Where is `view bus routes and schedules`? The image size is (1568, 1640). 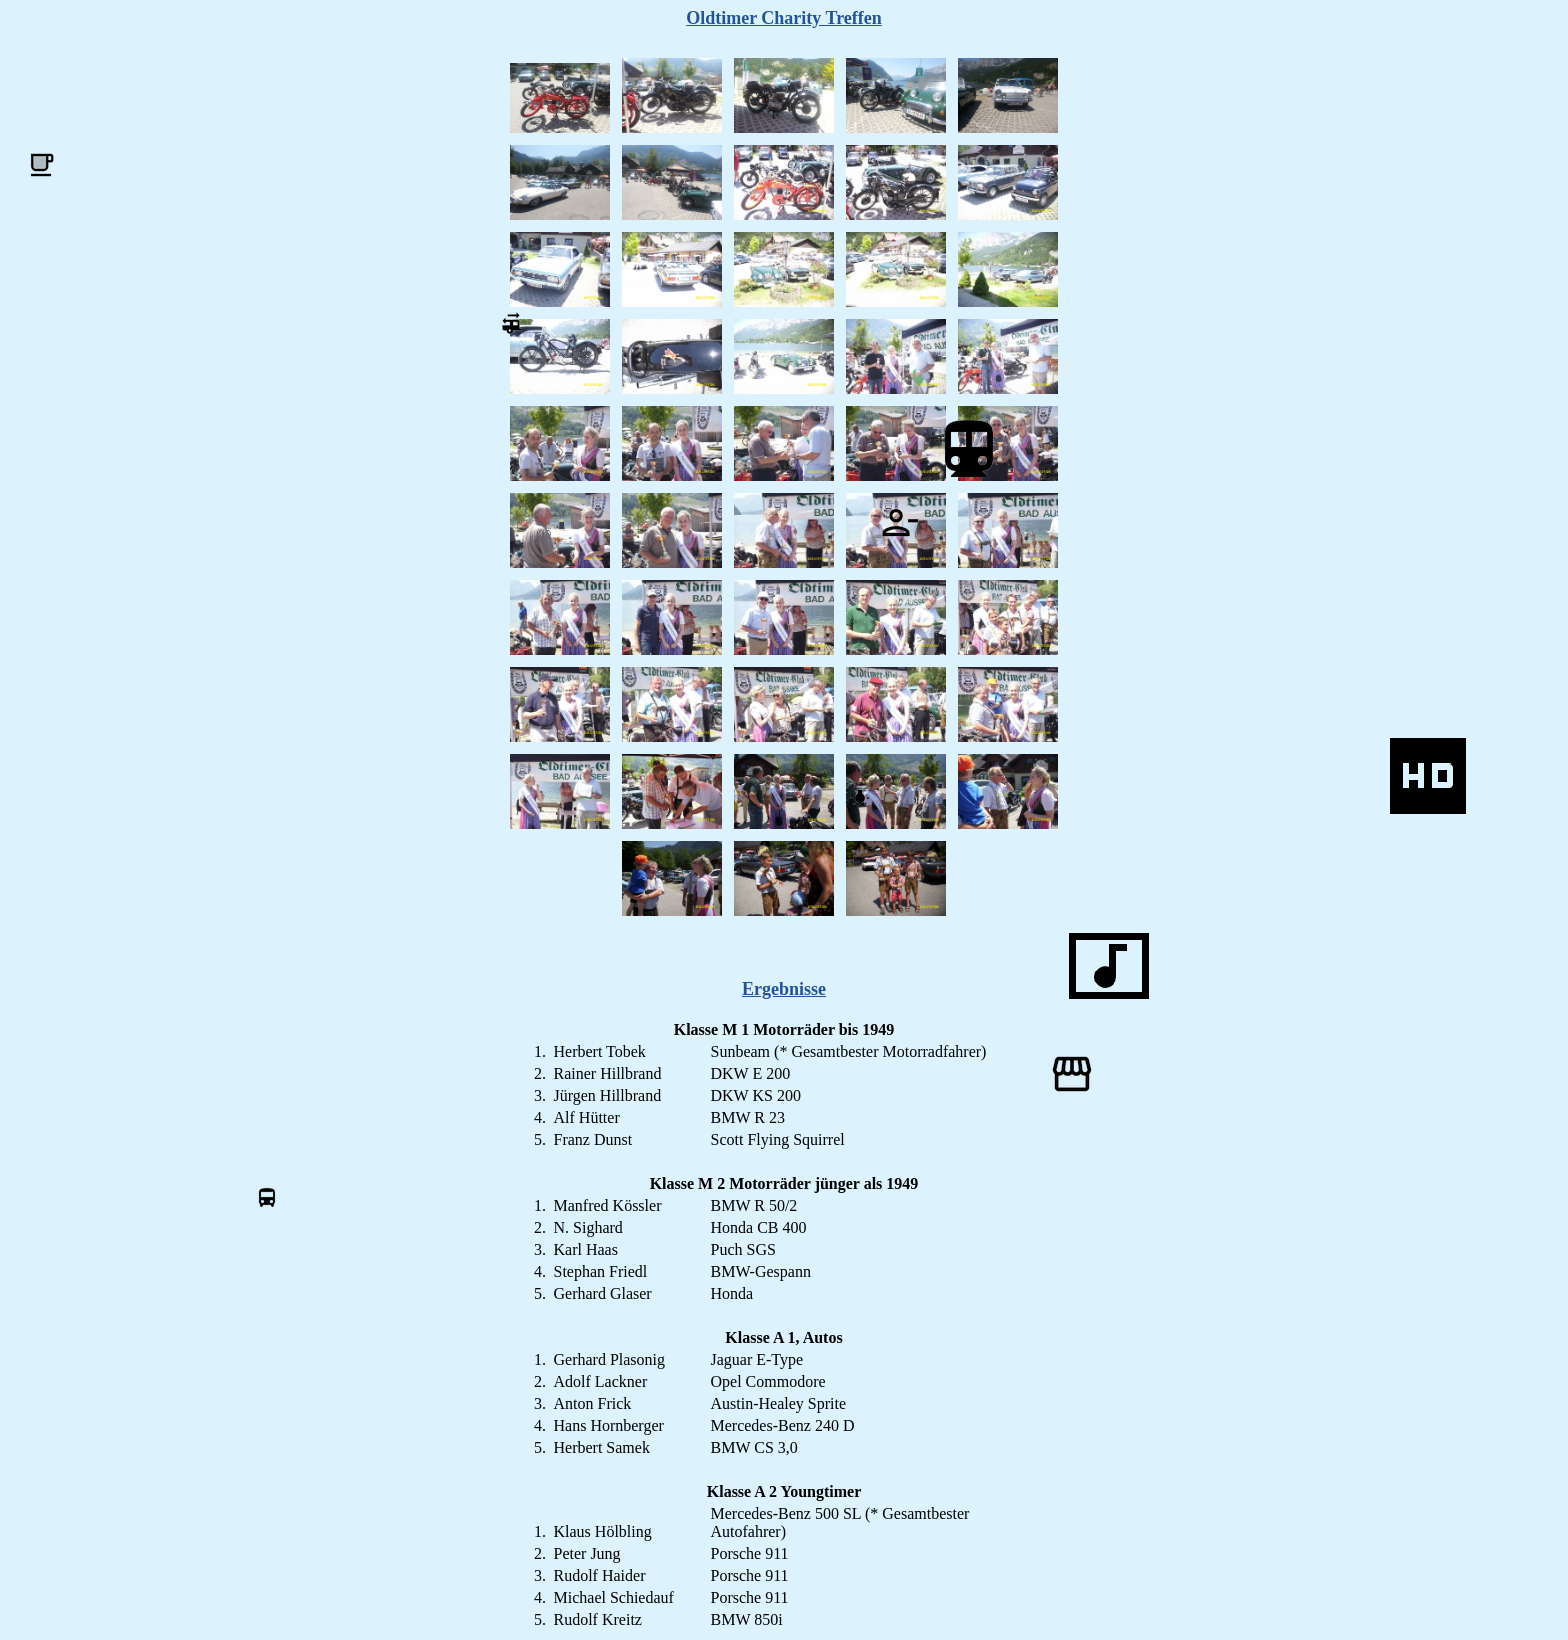 view bus routes and schedules is located at coordinates (267, 1198).